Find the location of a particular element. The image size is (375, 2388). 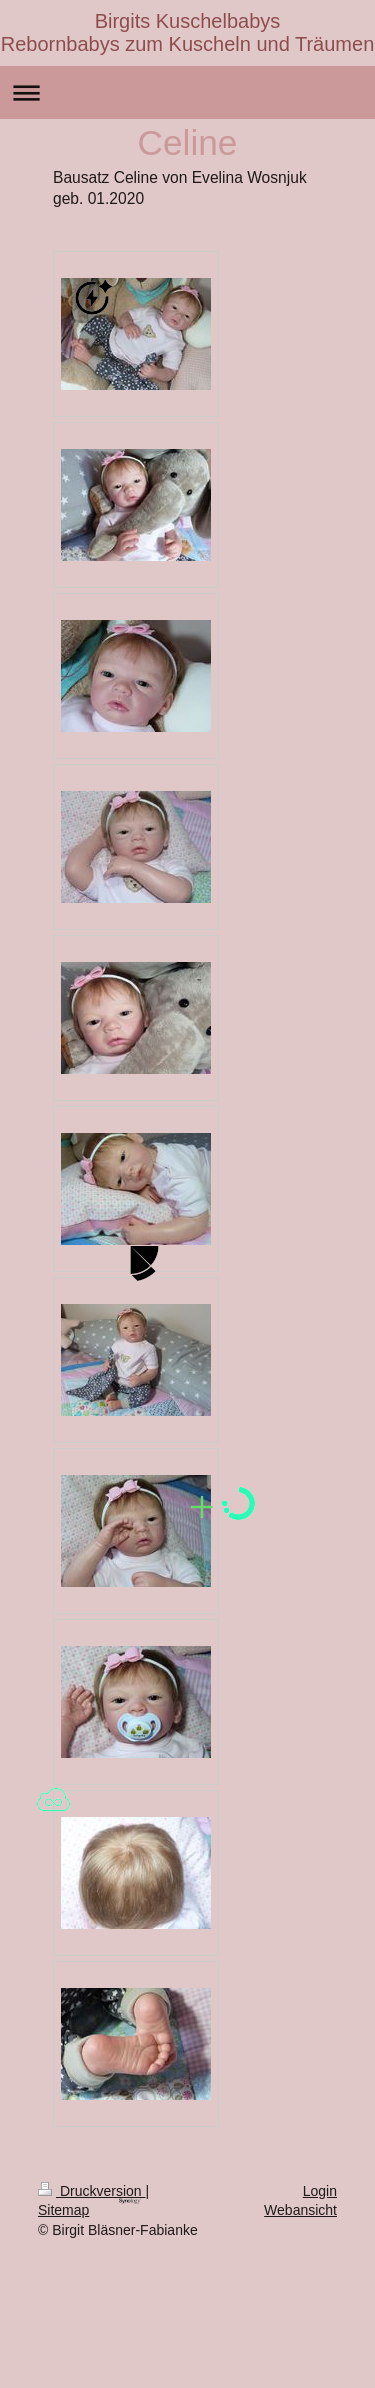

Synology brand logo is located at coordinates (130, 2201).